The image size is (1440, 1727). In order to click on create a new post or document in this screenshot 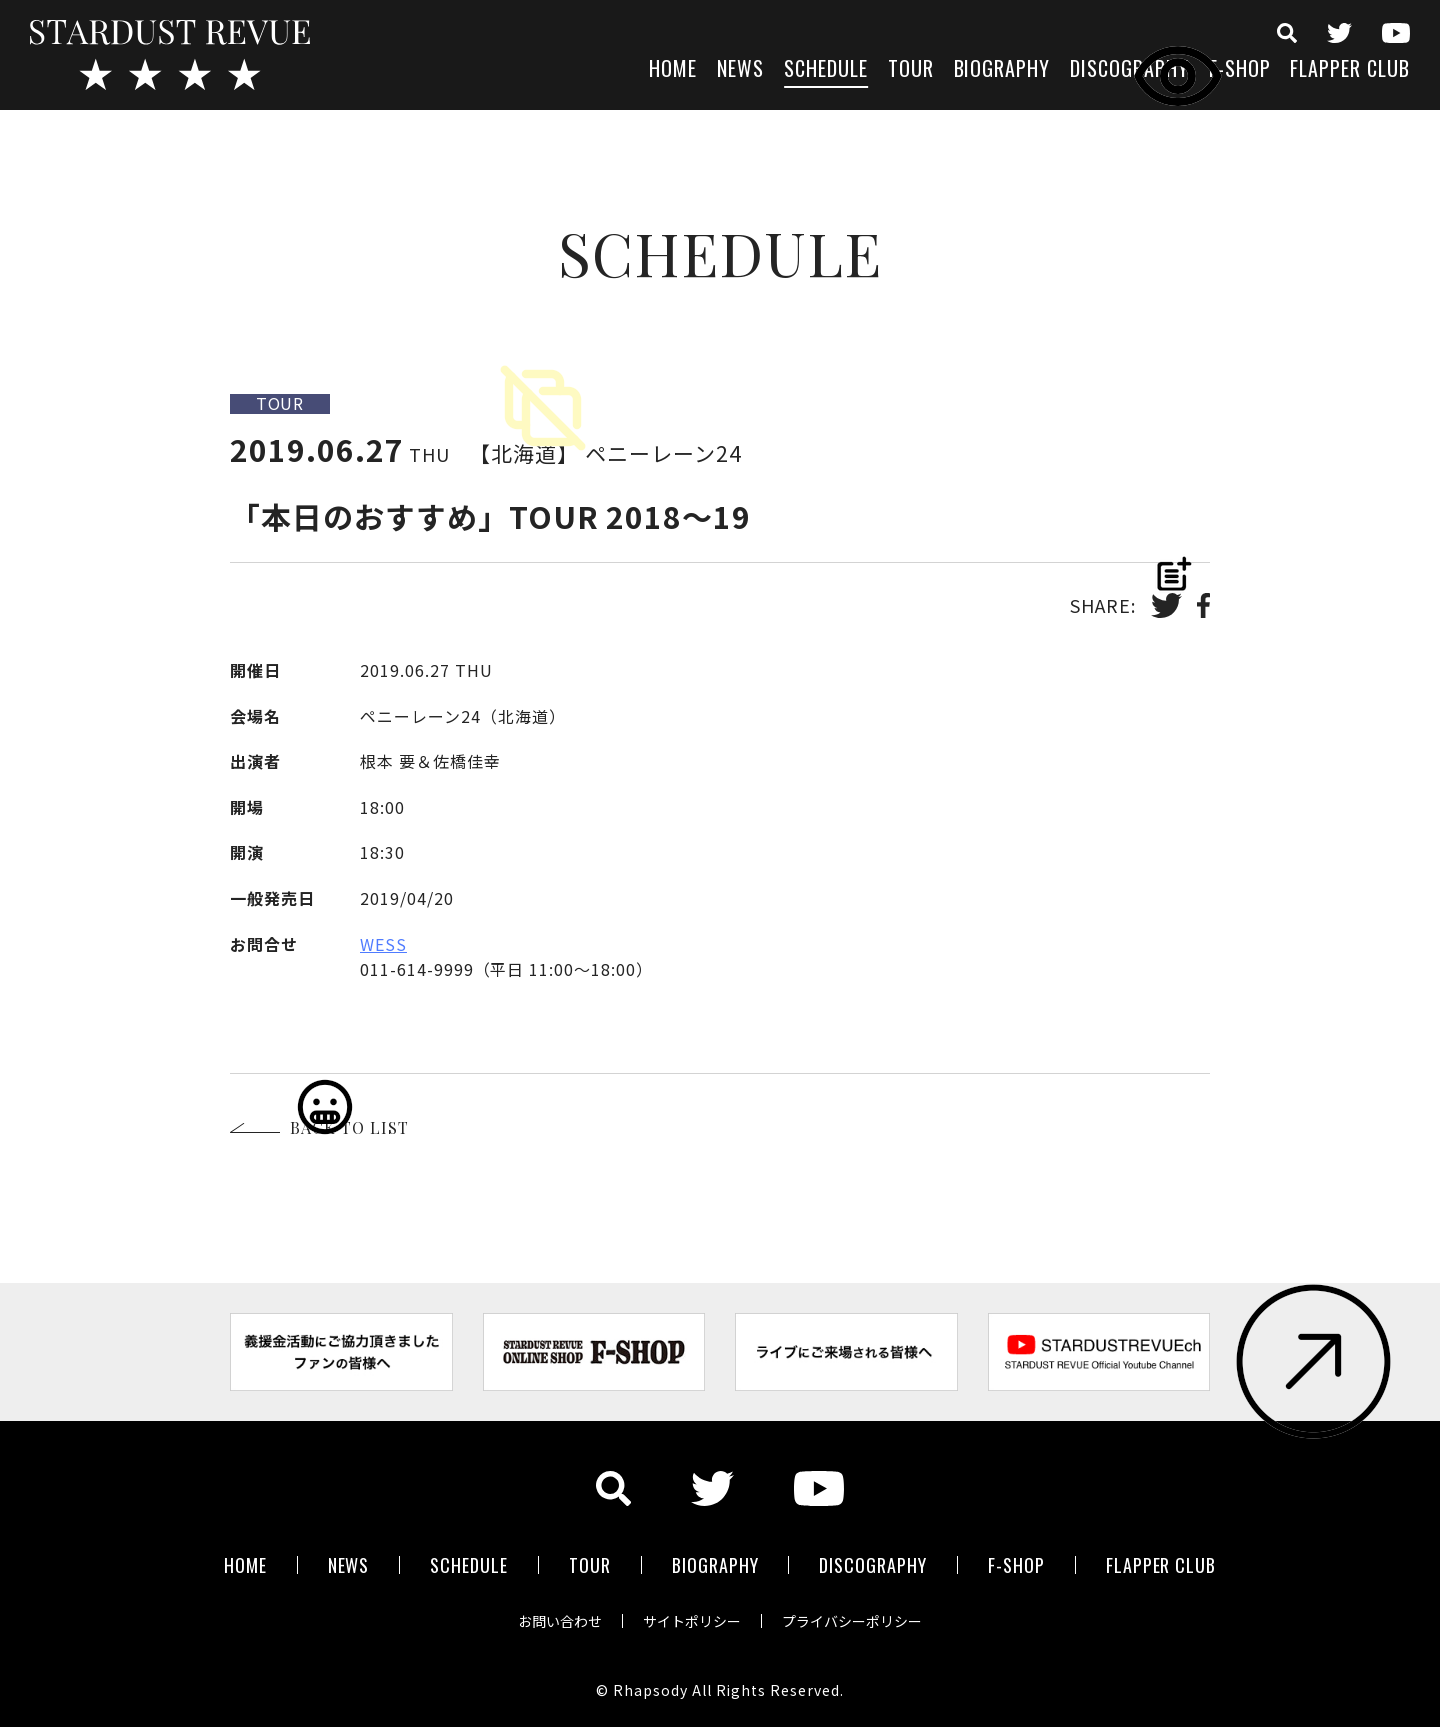, I will do `click(1173, 574)`.